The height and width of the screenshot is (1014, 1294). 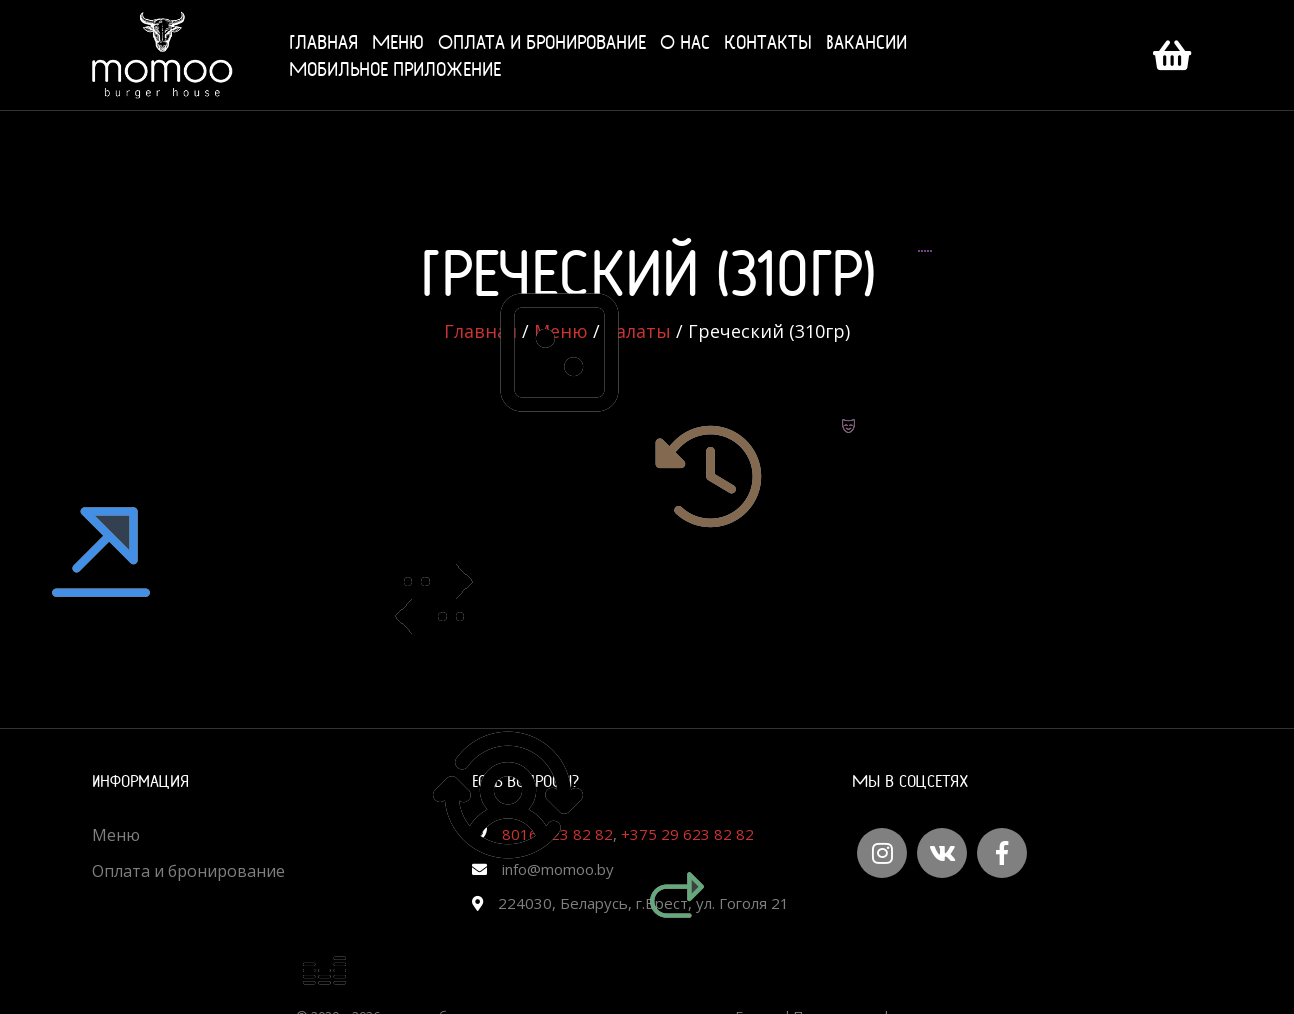 I want to click on view history or recent activity, so click(x=710, y=476).